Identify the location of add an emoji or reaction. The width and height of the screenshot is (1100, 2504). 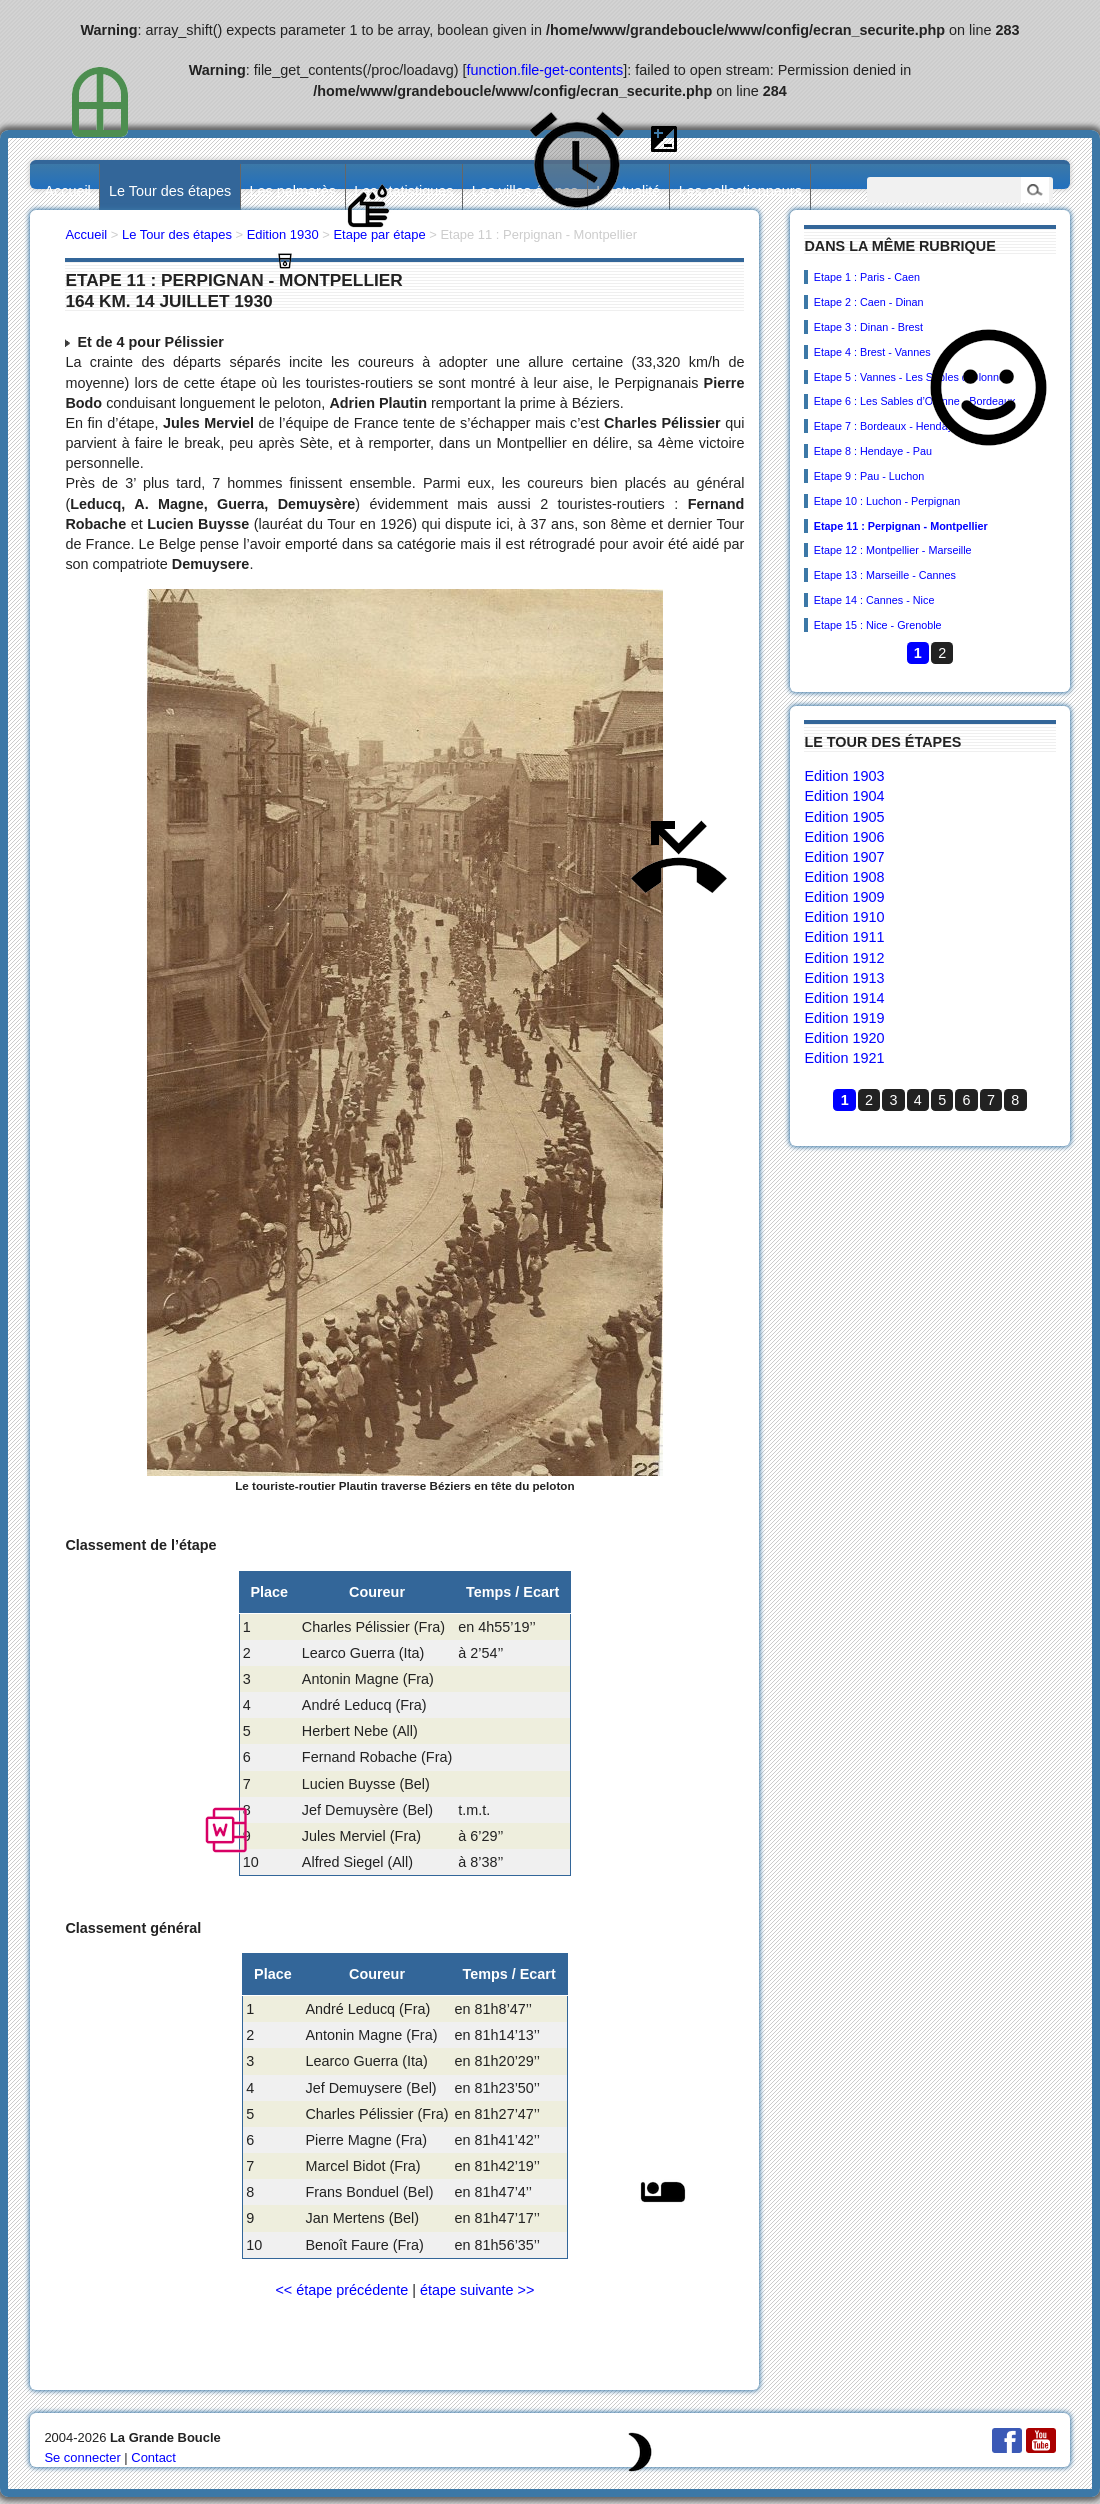
(988, 387).